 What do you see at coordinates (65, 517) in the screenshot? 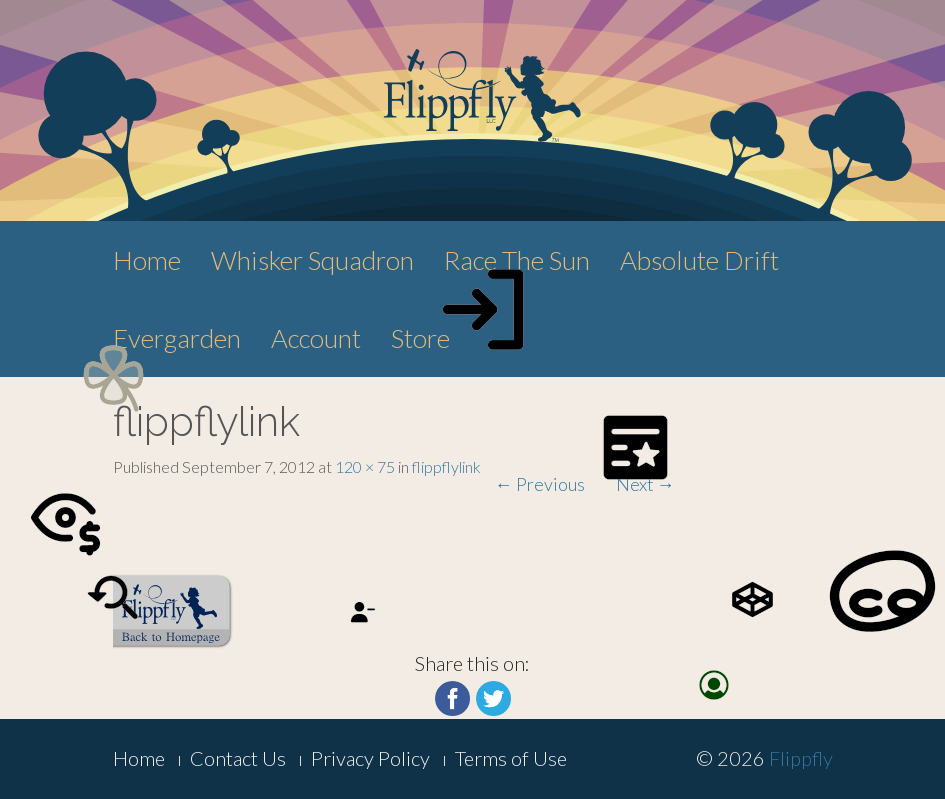
I see `view pricing or cost details` at bounding box center [65, 517].